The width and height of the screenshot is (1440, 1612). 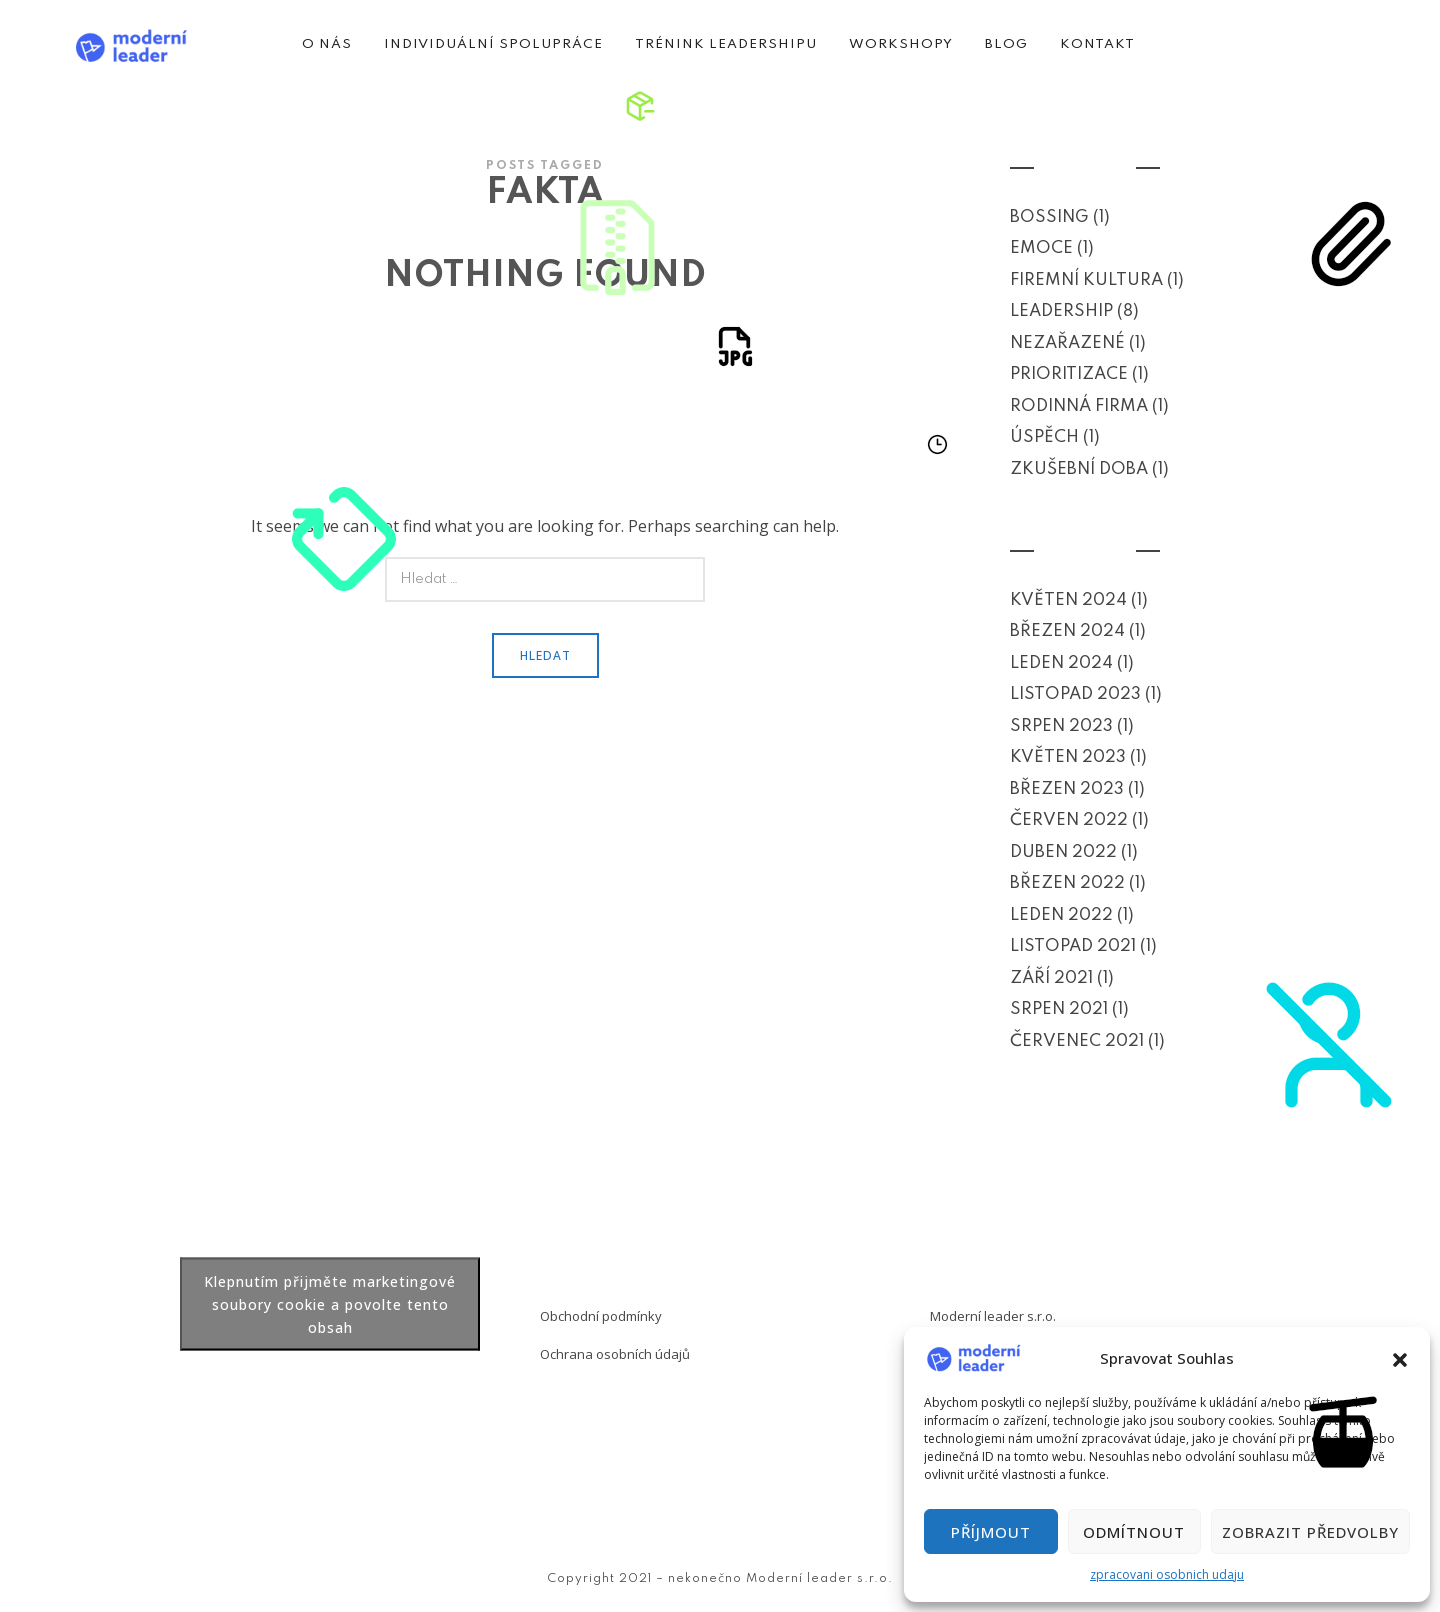 What do you see at coordinates (1343, 1434) in the screenshot?
I see `access ski lift or cable car information` at bounding box center [1343, 1434].